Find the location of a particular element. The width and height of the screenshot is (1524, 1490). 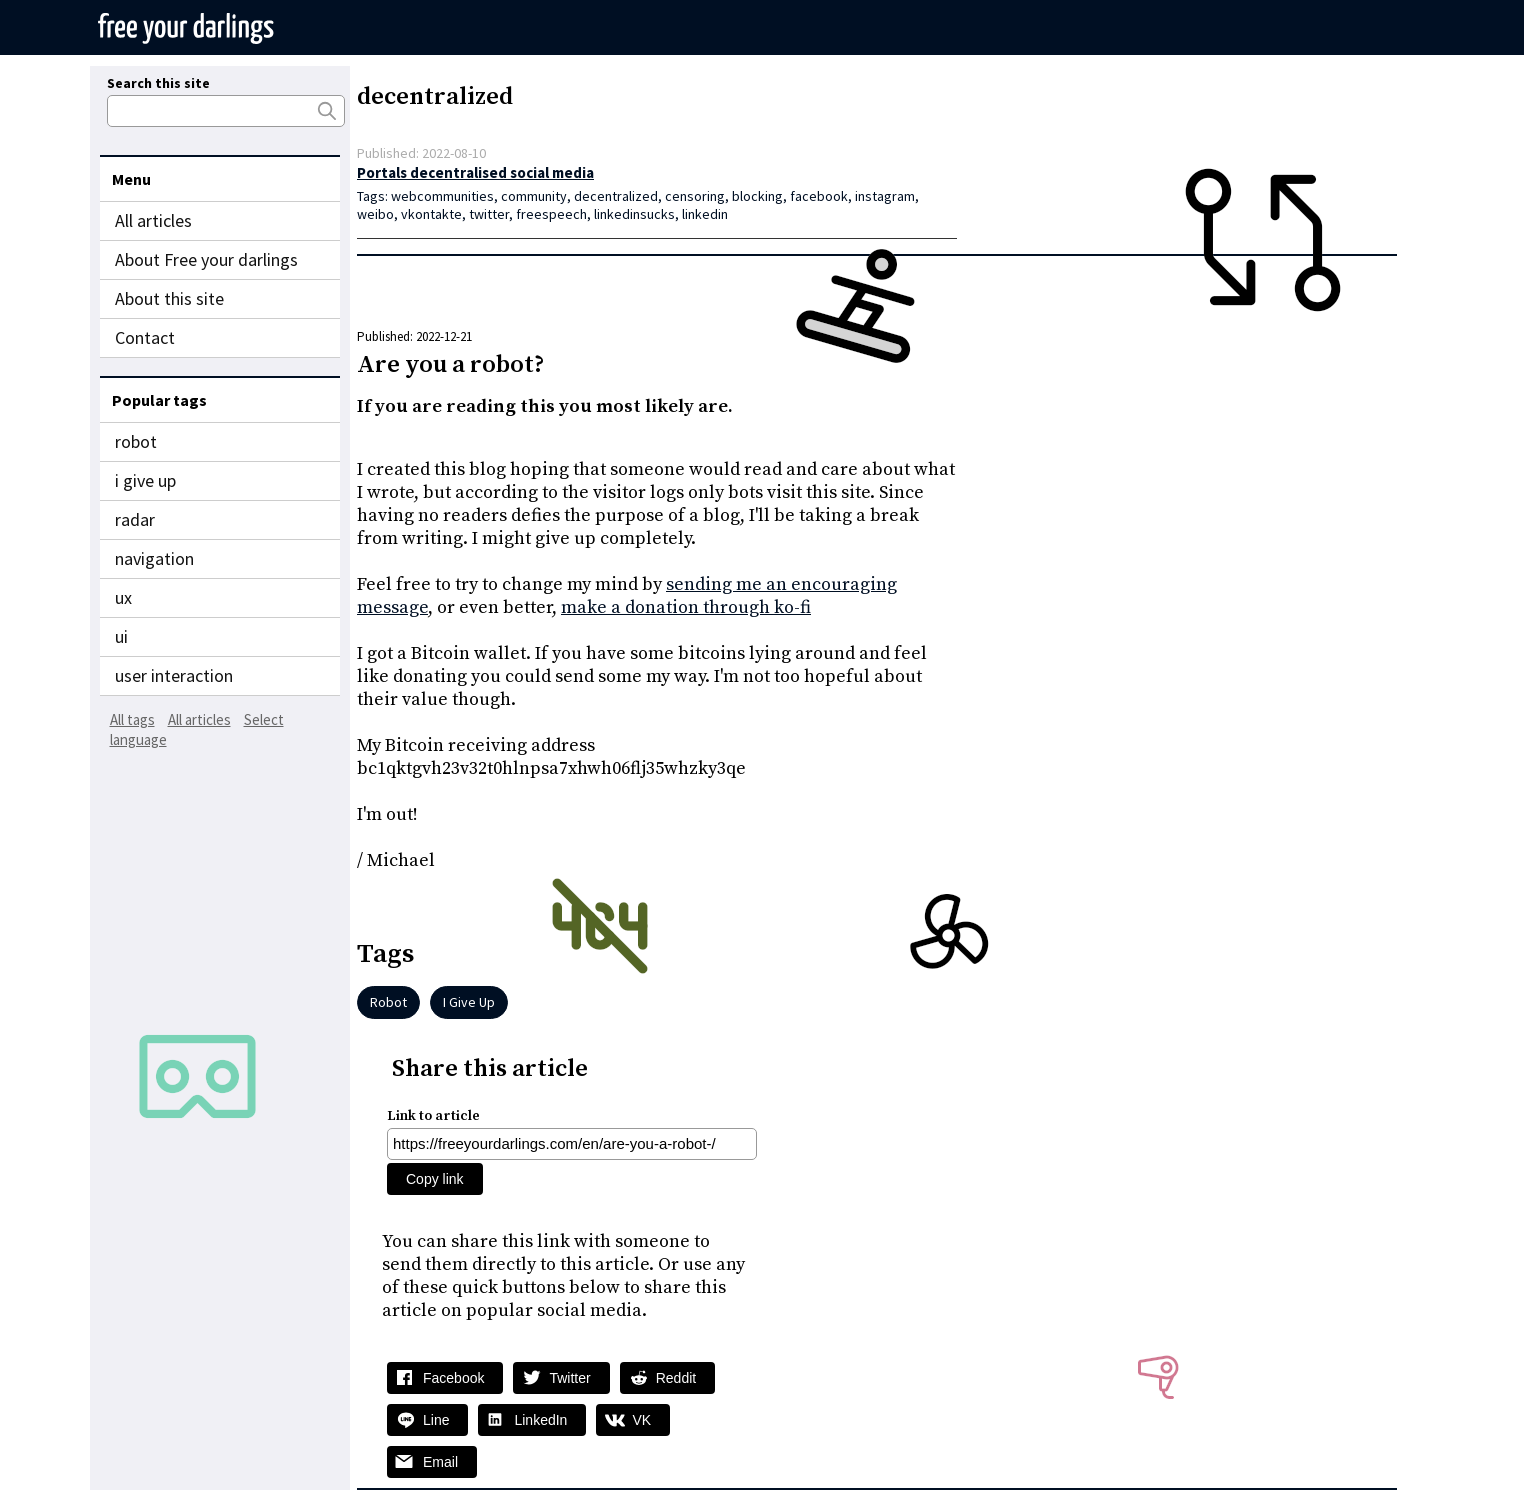

view code differences between versions is located at coordinates (1263, 240).